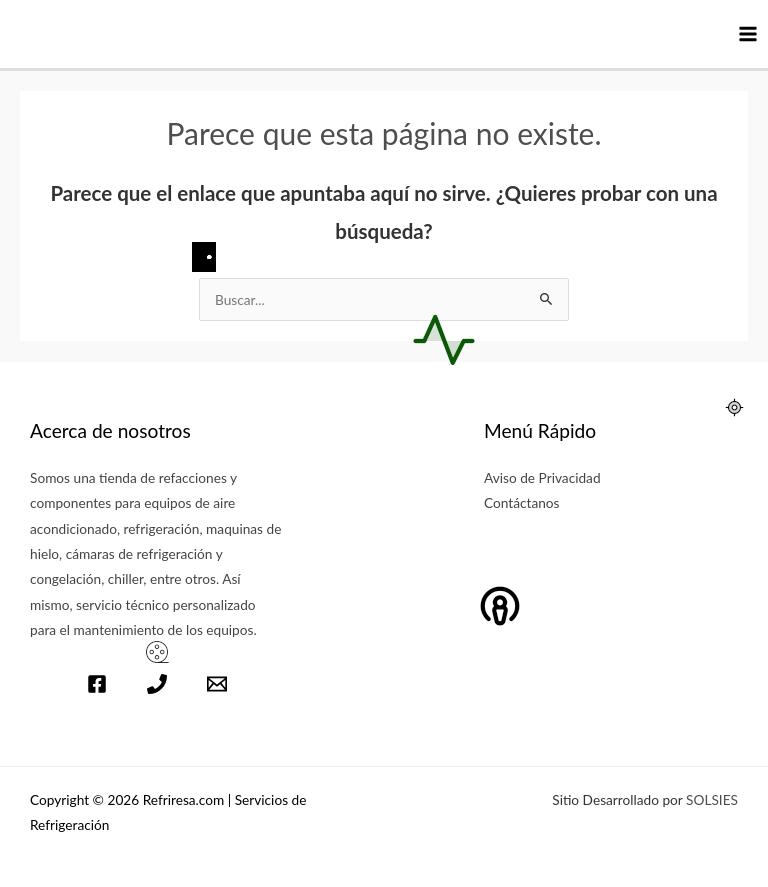  Describe the element at coordinates (204, 257) in the screenshot. I see `view door sensor status` at that location.